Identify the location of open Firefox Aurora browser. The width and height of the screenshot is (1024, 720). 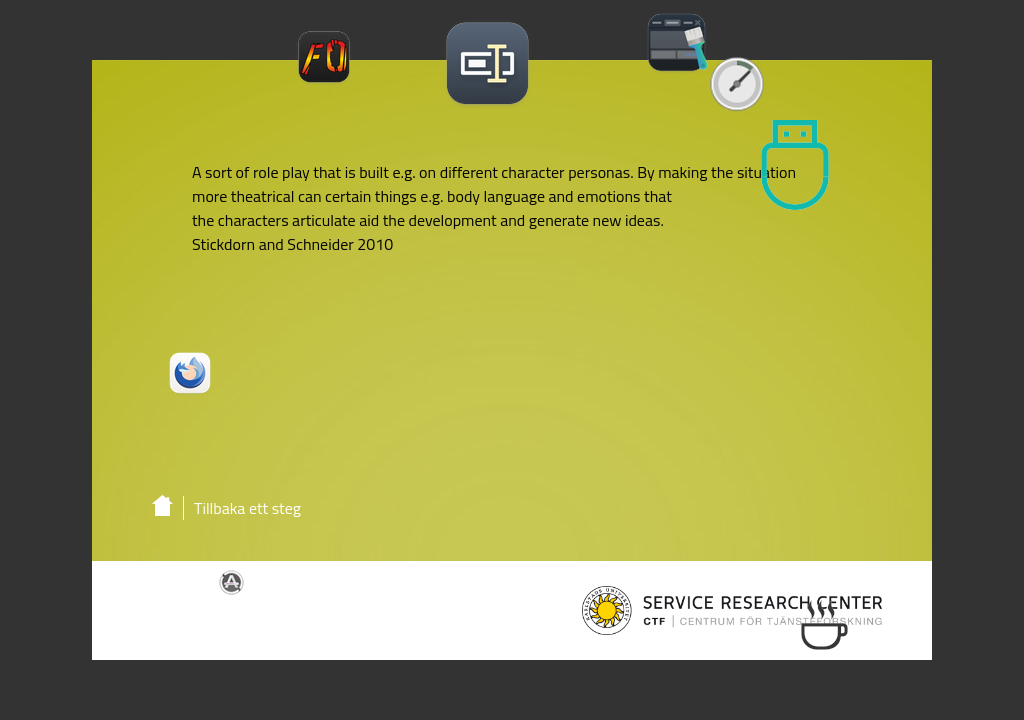
(190, 373).